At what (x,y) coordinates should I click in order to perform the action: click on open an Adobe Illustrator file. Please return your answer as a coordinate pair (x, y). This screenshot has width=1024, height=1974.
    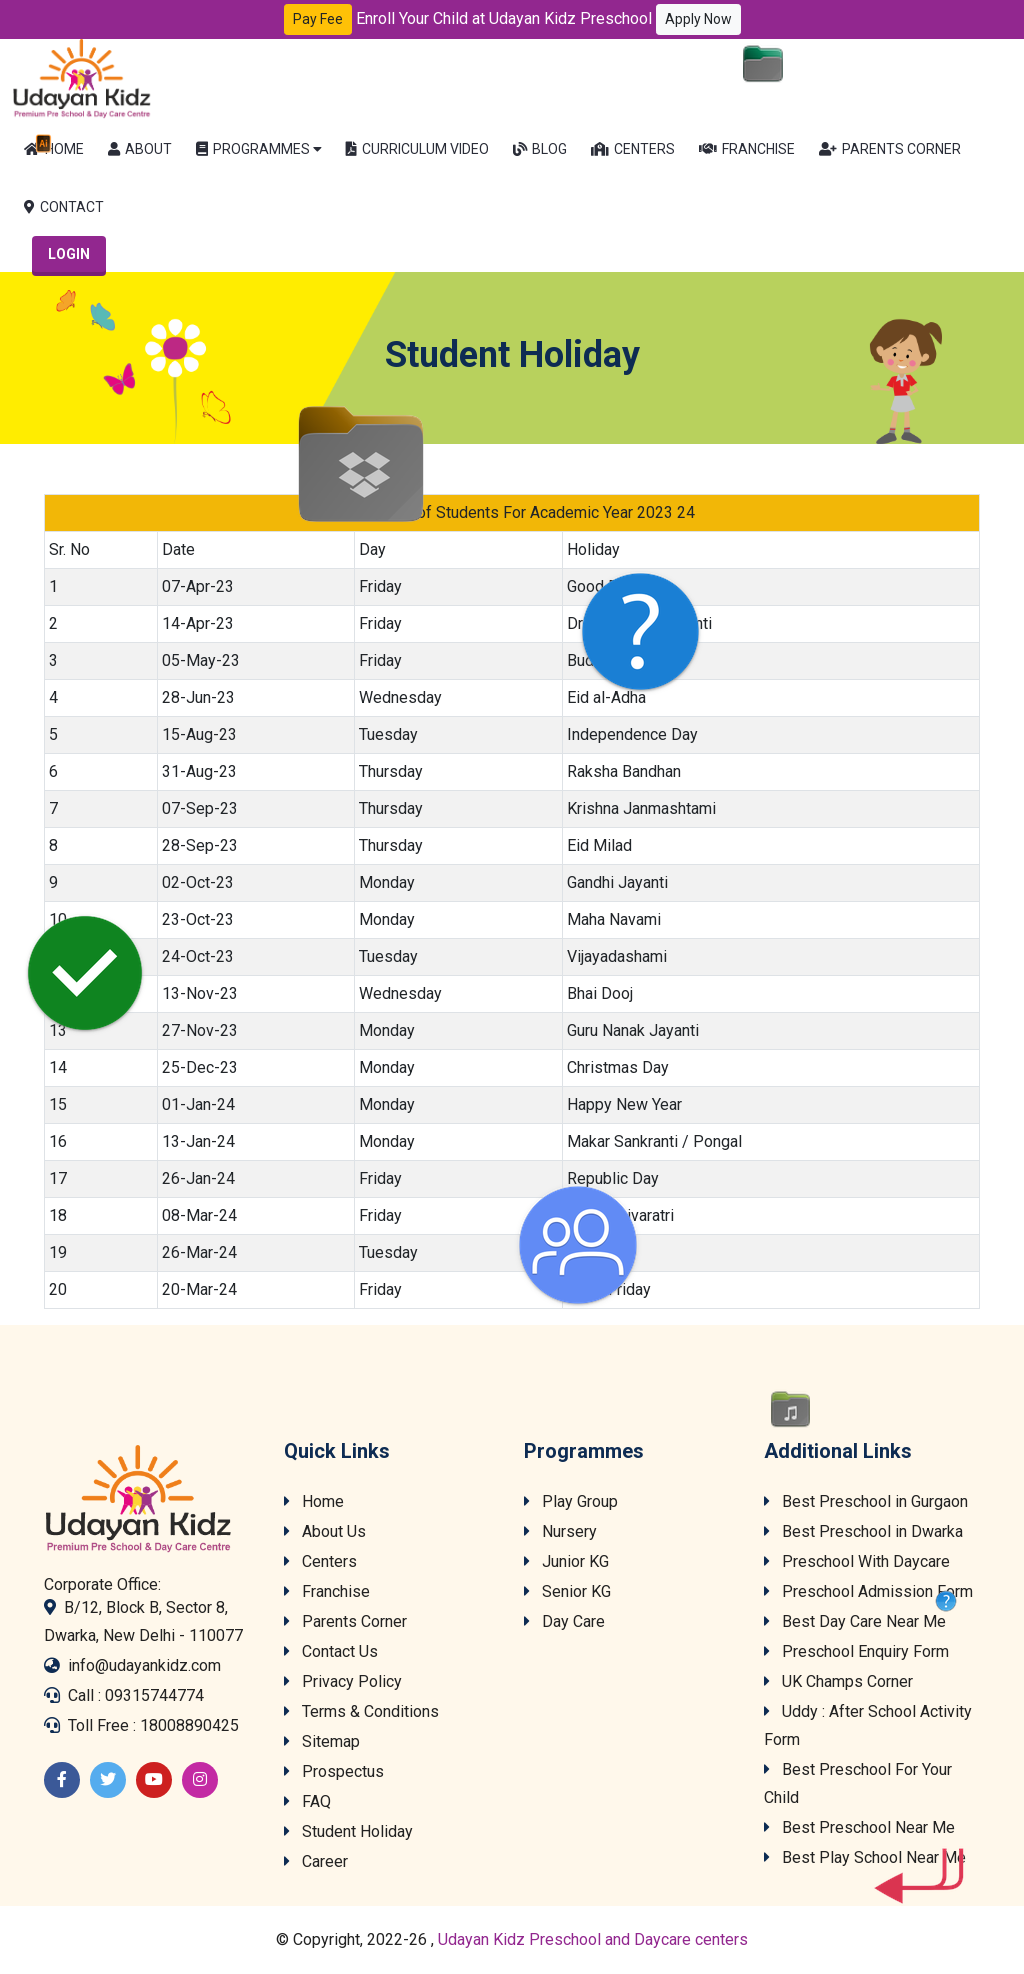
    Looking at the image, I should click on (43, 143).